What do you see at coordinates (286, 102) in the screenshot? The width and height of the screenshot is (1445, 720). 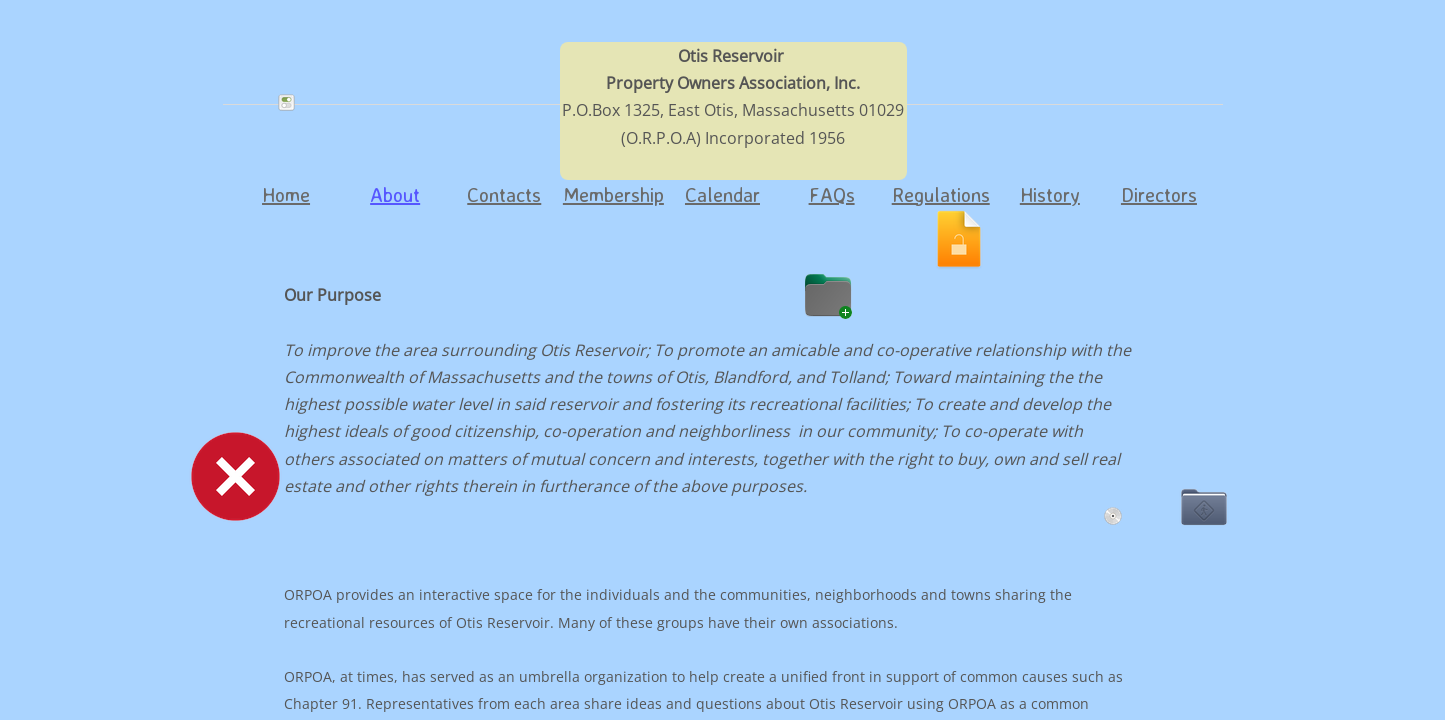 I see `open system settings or preferences` at bounding box center [286, 102].